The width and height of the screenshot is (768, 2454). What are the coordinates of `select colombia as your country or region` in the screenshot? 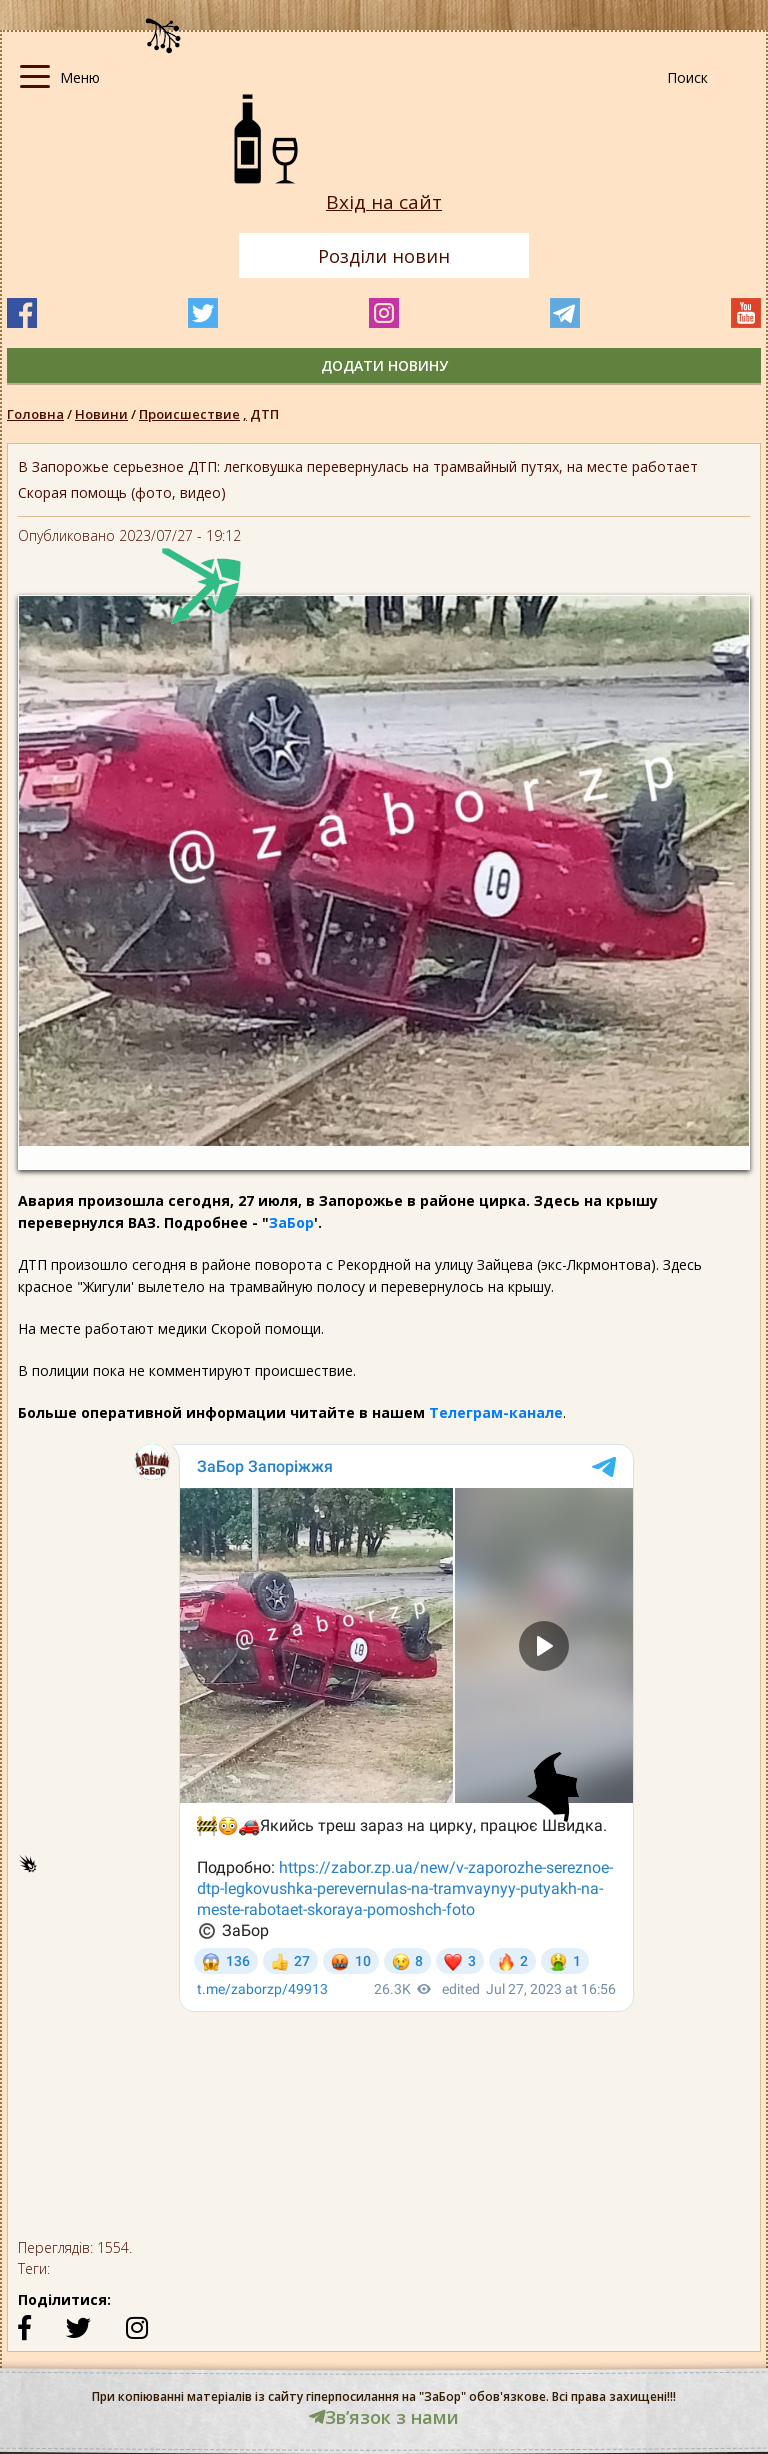 It's located at (553, 1787).